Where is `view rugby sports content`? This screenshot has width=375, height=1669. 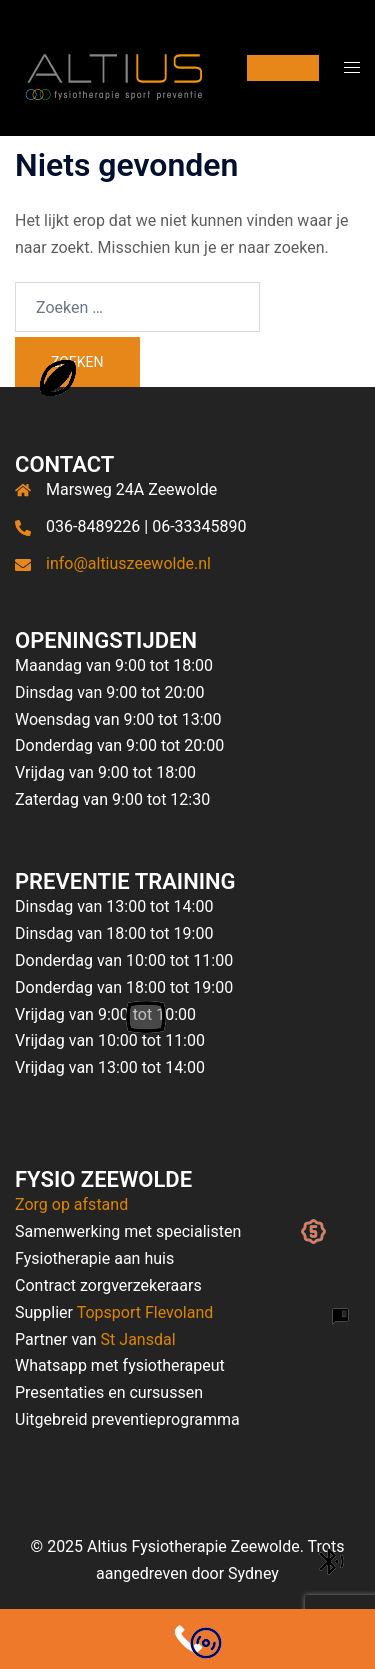 view rugby sports content is located at coordinates (58, 378).